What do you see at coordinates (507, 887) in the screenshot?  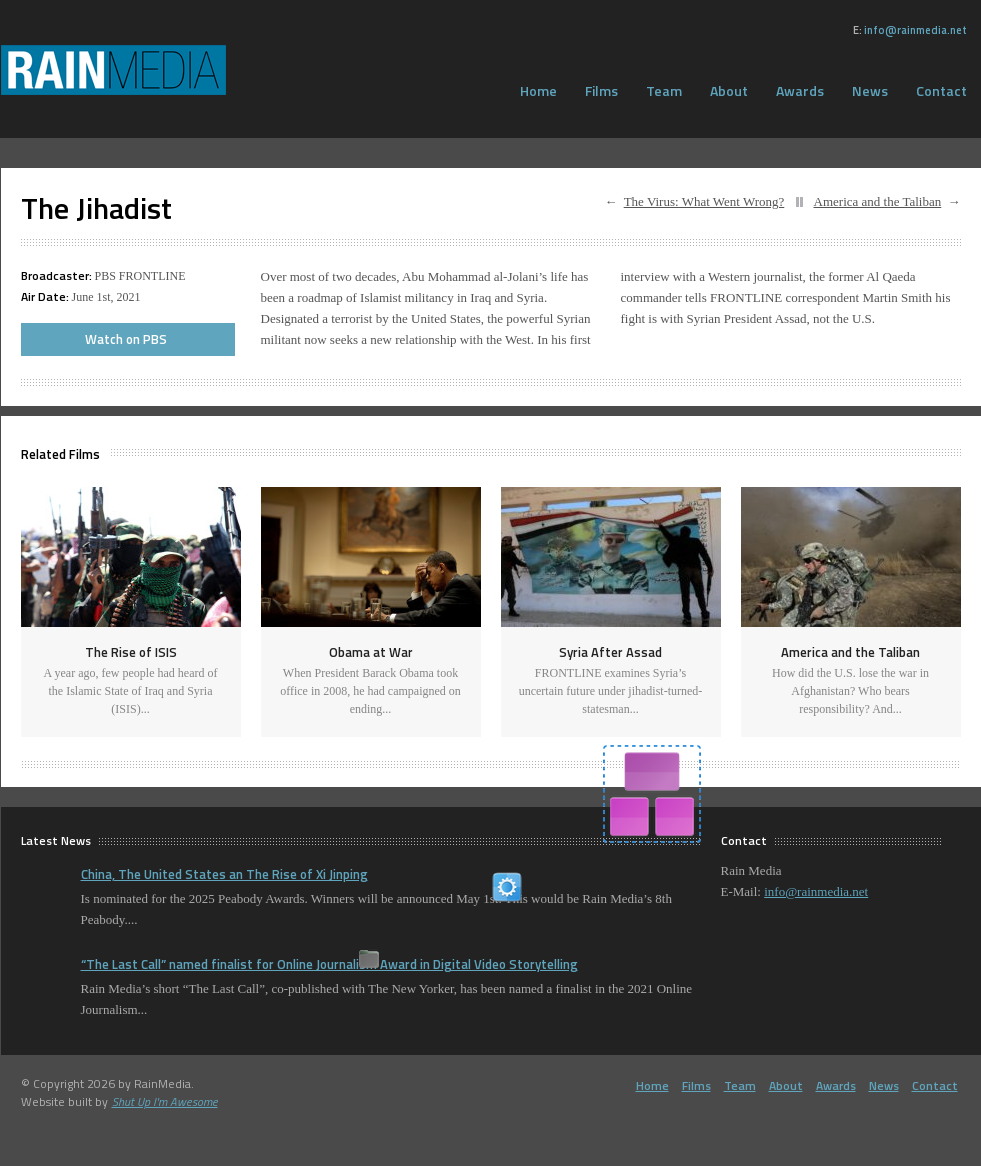 I see `access system application settings` at bounding box center [507, 887].